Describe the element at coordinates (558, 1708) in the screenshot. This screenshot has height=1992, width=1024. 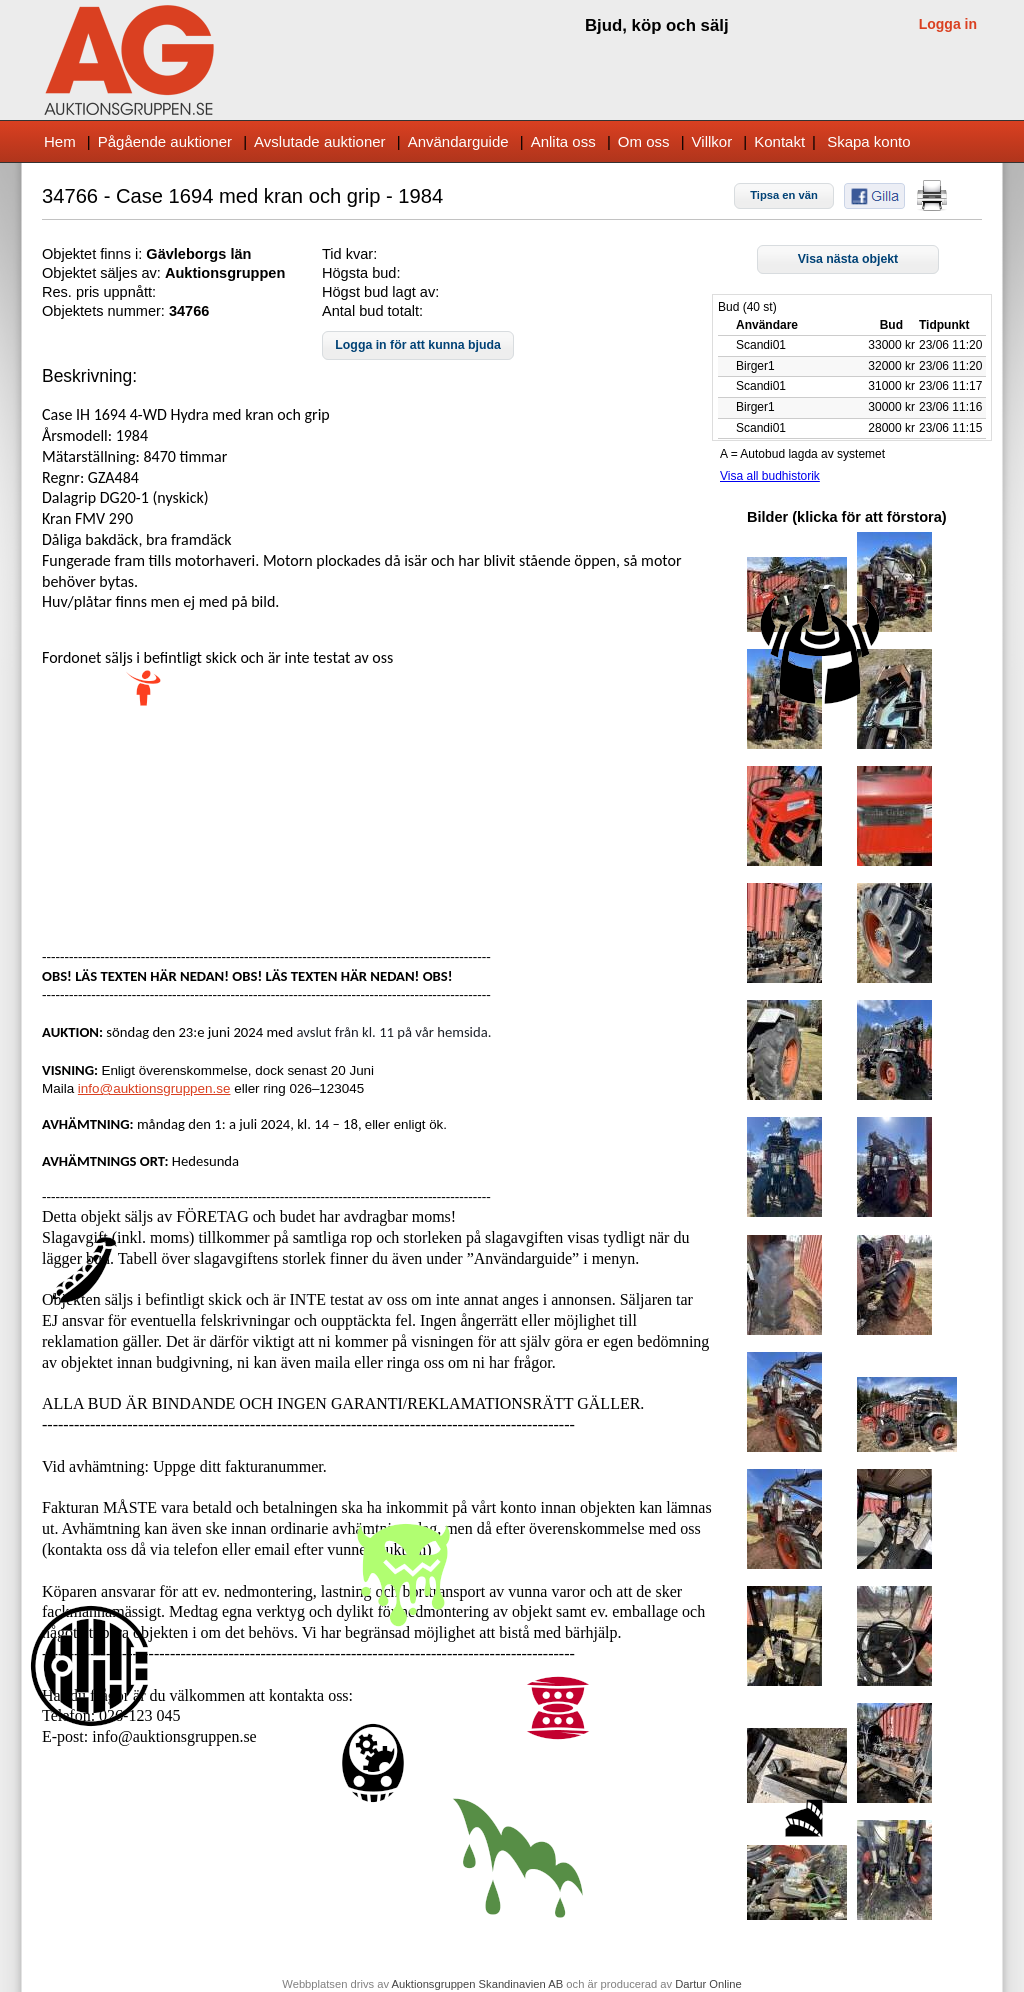
I see `abstract hourglass or time-based game mechanic` at that location.